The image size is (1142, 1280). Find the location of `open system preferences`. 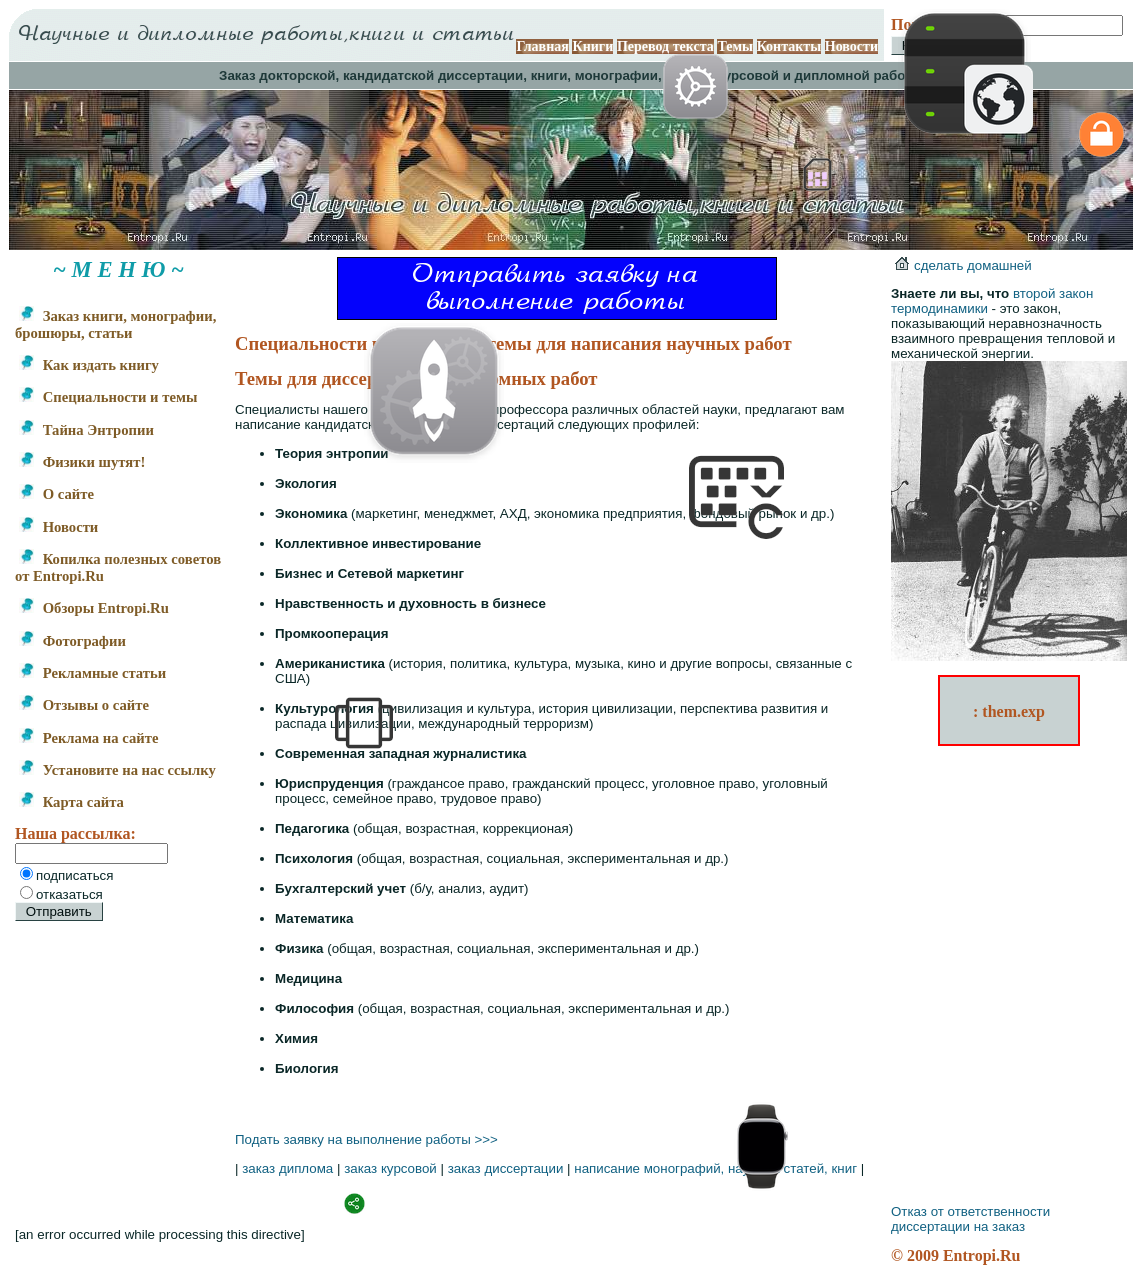

open system preferences is located at coordinates (695, 87).